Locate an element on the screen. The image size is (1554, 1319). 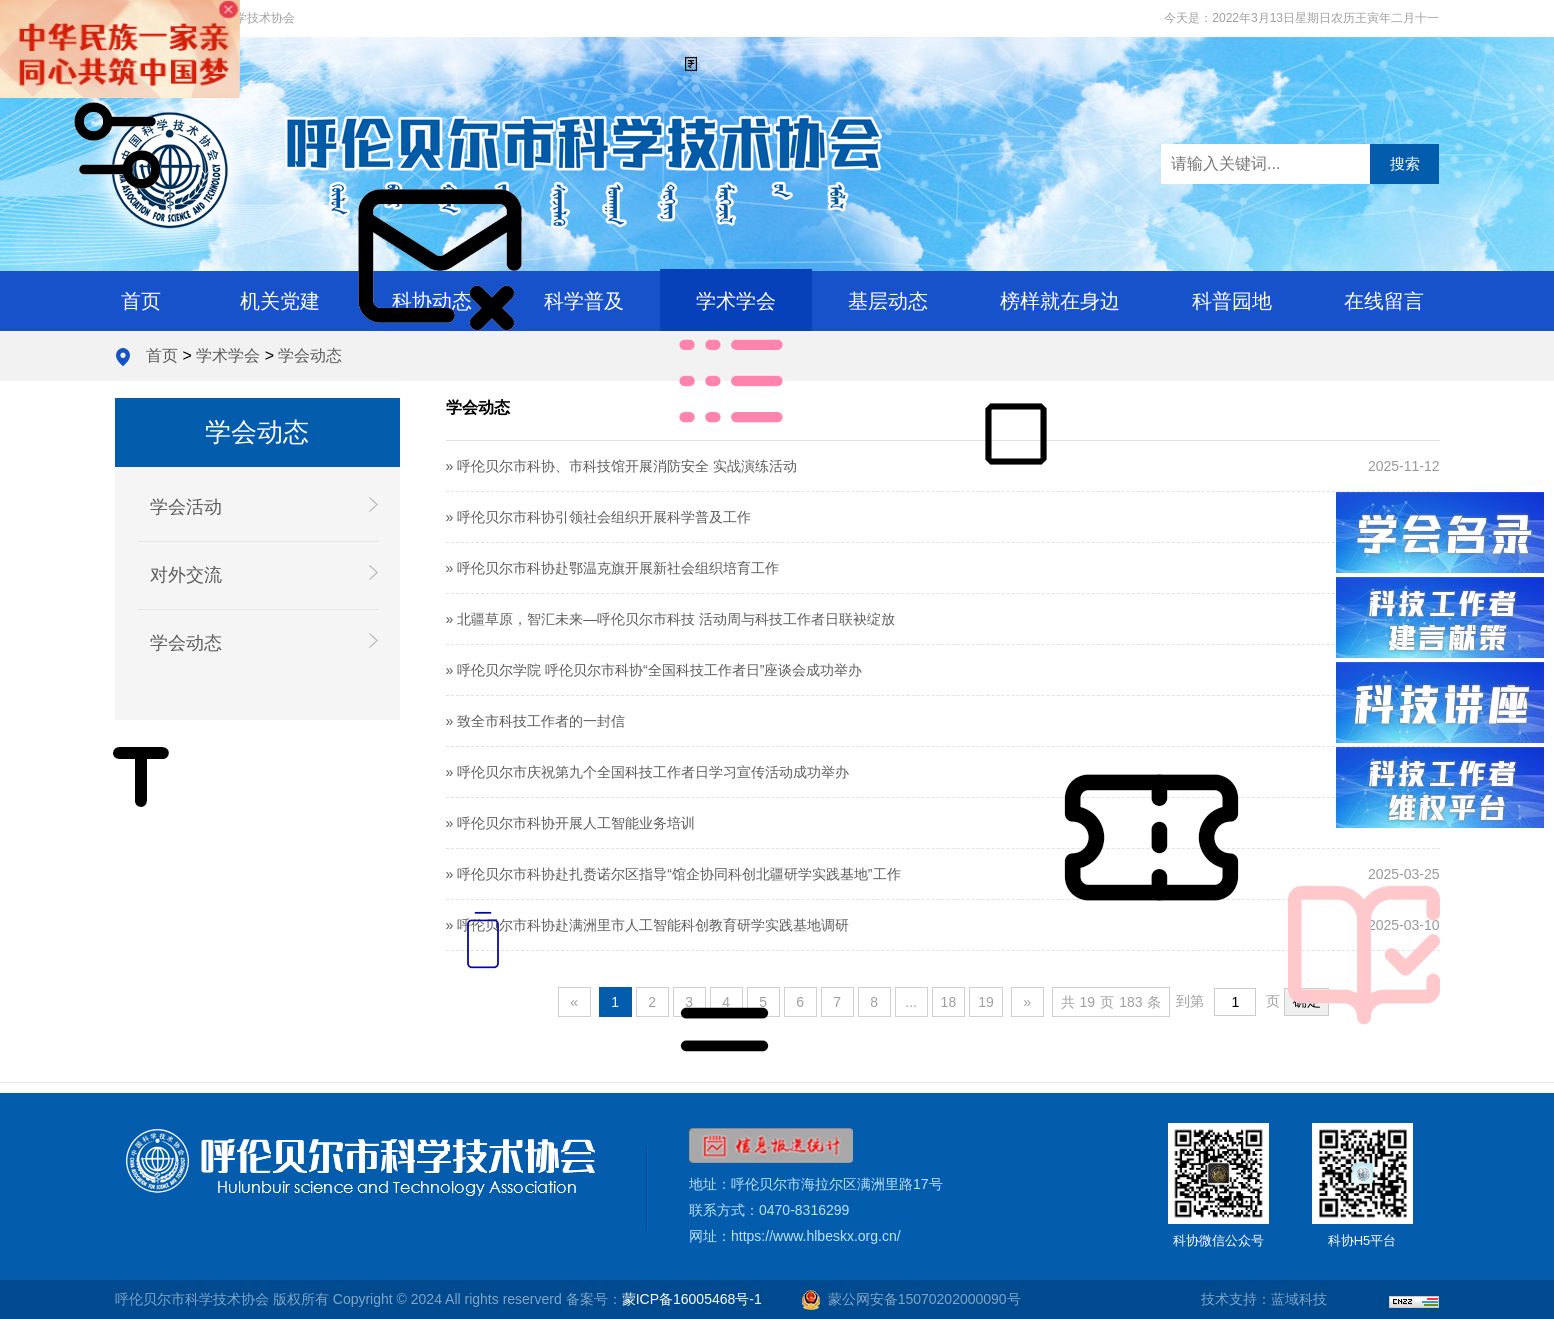
indicates battery is completely drained is located at coordinates (483, 941).